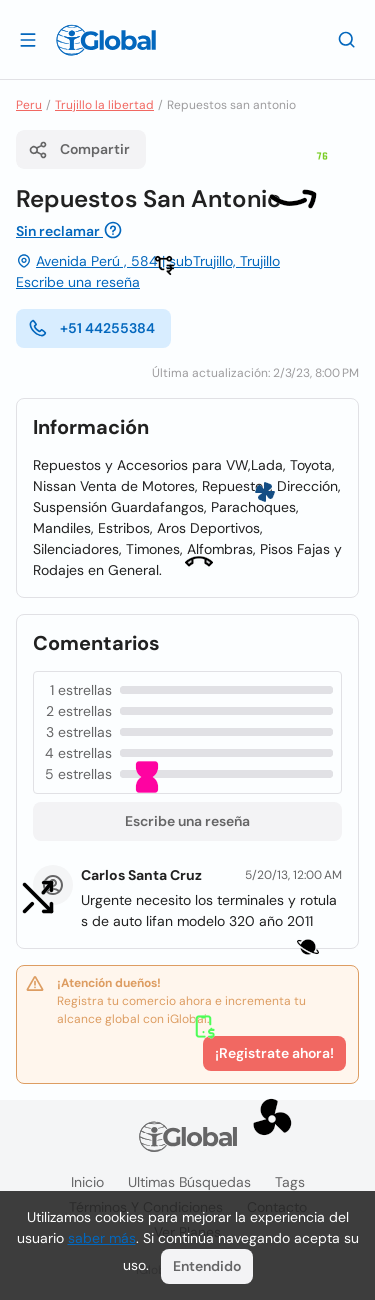  What do you see at coordinates (293, 199) in the screenshot?
I see `visit amazon website or app` at bounding box center [293, 199].